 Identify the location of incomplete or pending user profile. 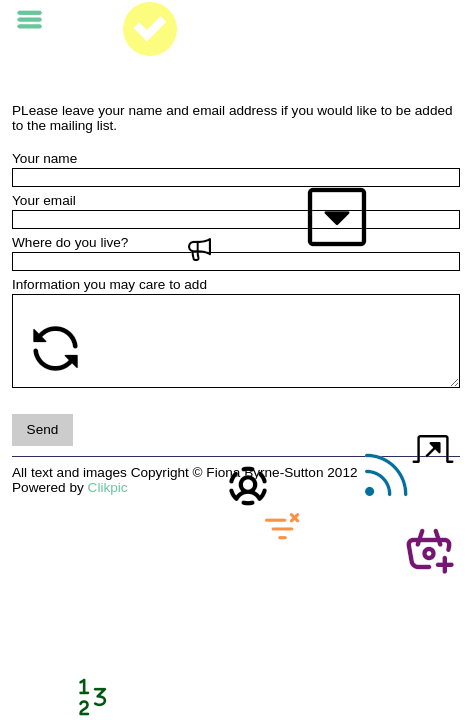
(248, 486).